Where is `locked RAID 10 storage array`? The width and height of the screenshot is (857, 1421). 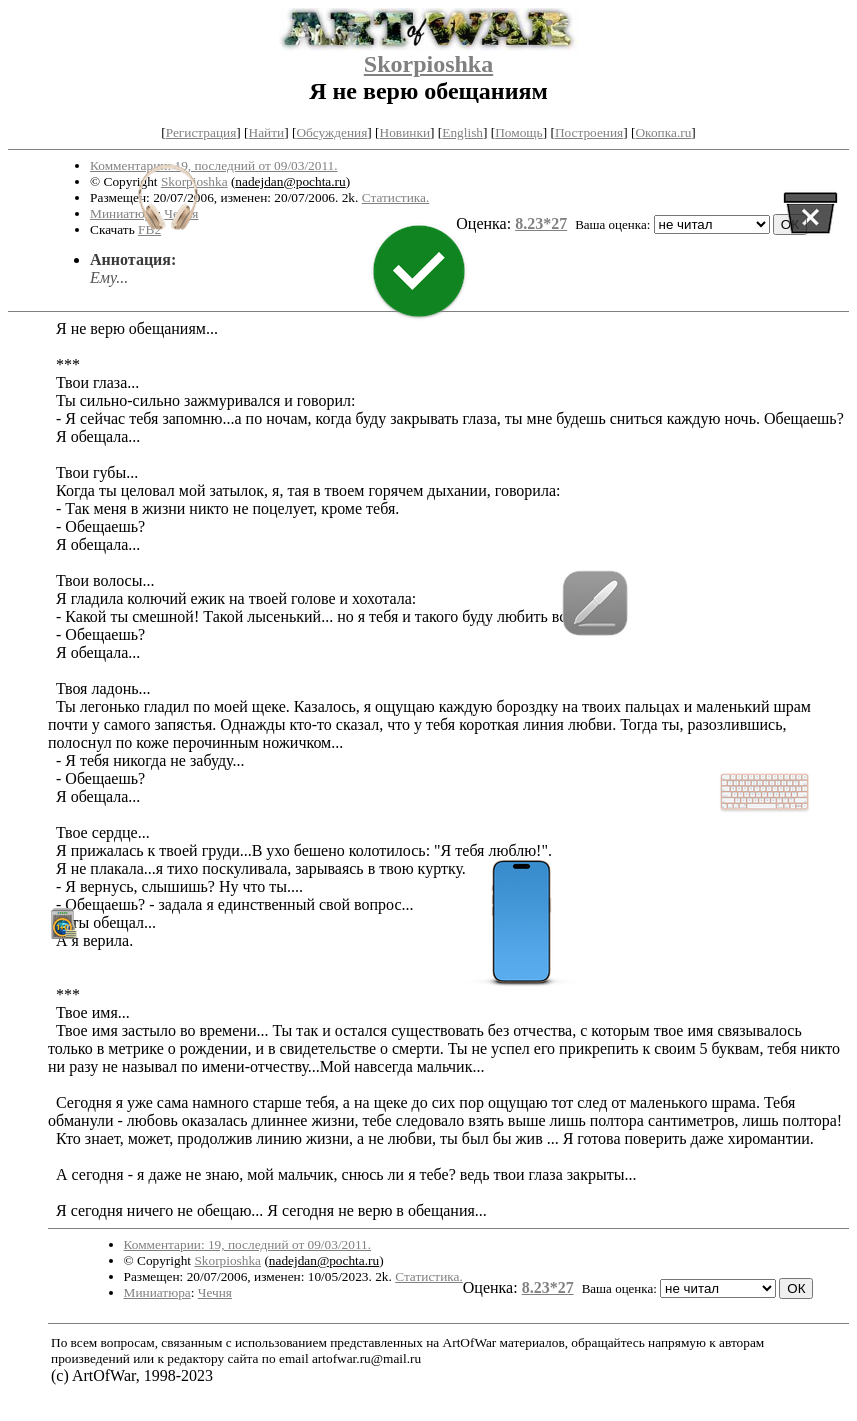 locked RAID 10 storage array is located at coordinates (62, 923).